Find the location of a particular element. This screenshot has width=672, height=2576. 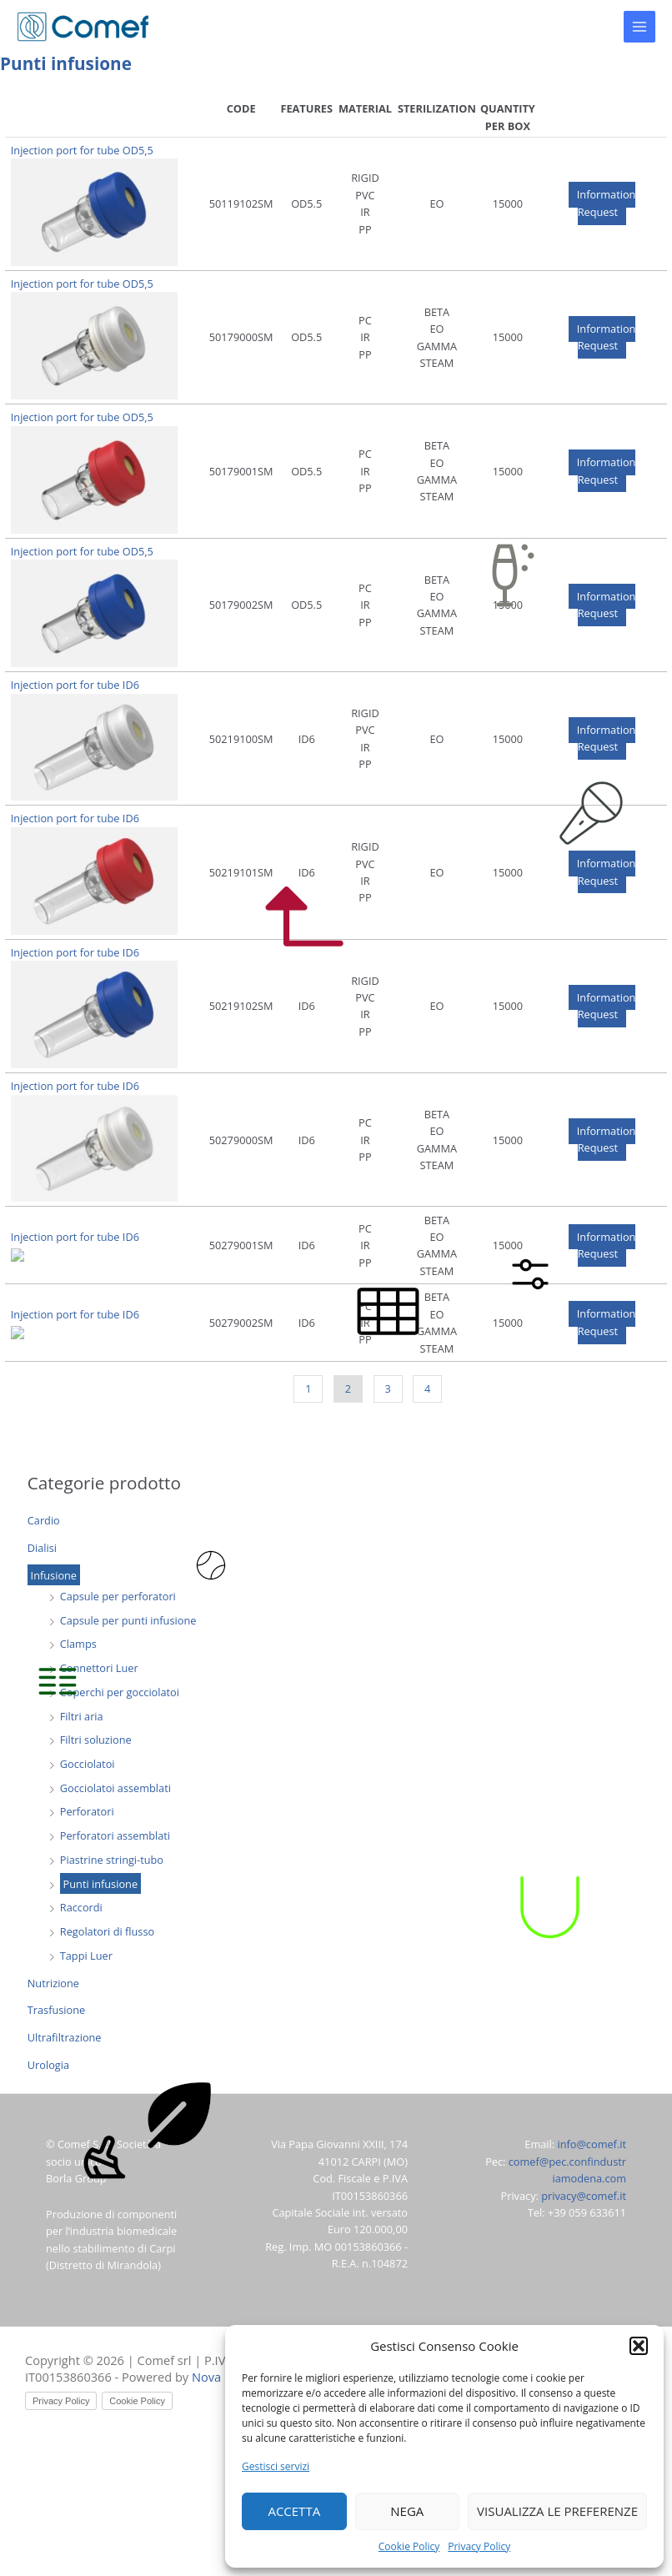

celebrate an achievement or milestone is located at coordinates (507, 575).